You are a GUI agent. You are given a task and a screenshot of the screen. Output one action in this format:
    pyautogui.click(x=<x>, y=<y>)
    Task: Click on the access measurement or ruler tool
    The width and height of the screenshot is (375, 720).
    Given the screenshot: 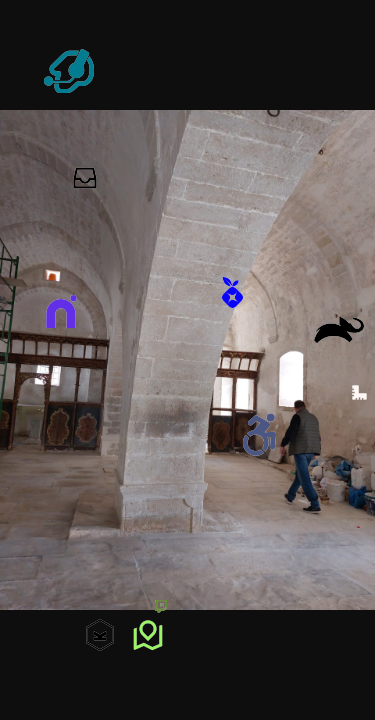 What is the action you would take?
    pyautogui.click(x=359, y=392)
    